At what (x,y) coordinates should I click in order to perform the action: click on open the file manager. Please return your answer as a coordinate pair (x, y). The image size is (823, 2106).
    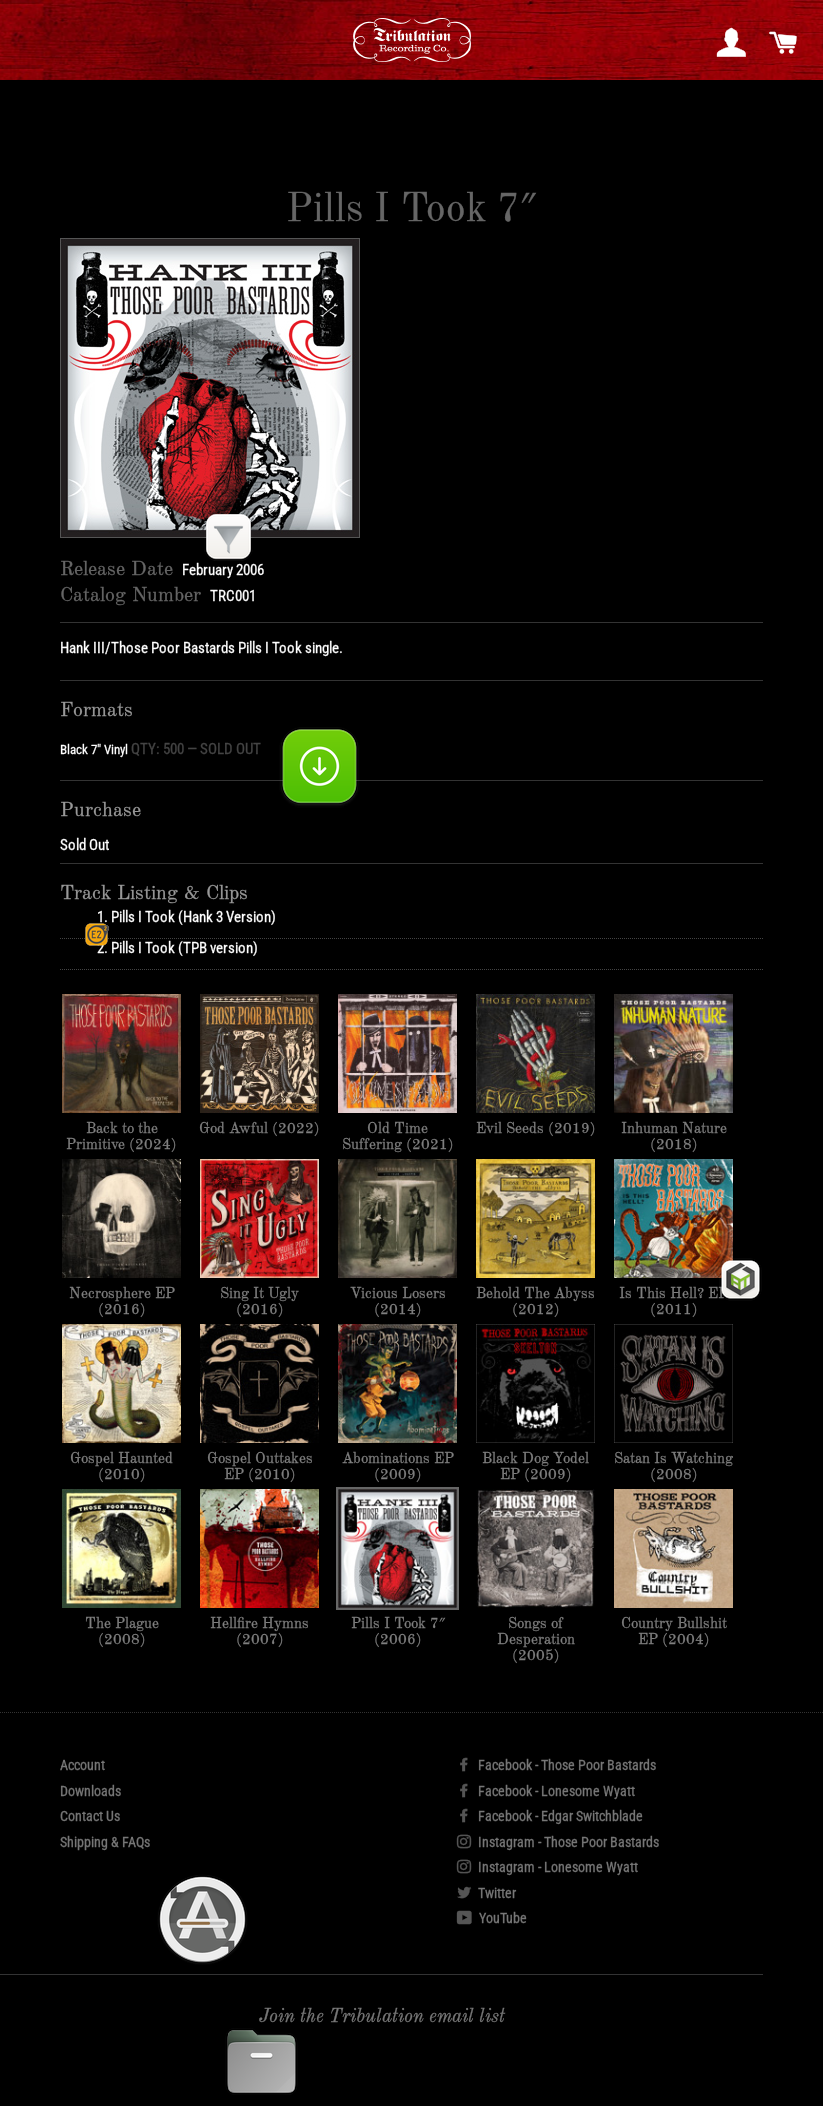
    Looking at the image, I should click on (261, 2061).